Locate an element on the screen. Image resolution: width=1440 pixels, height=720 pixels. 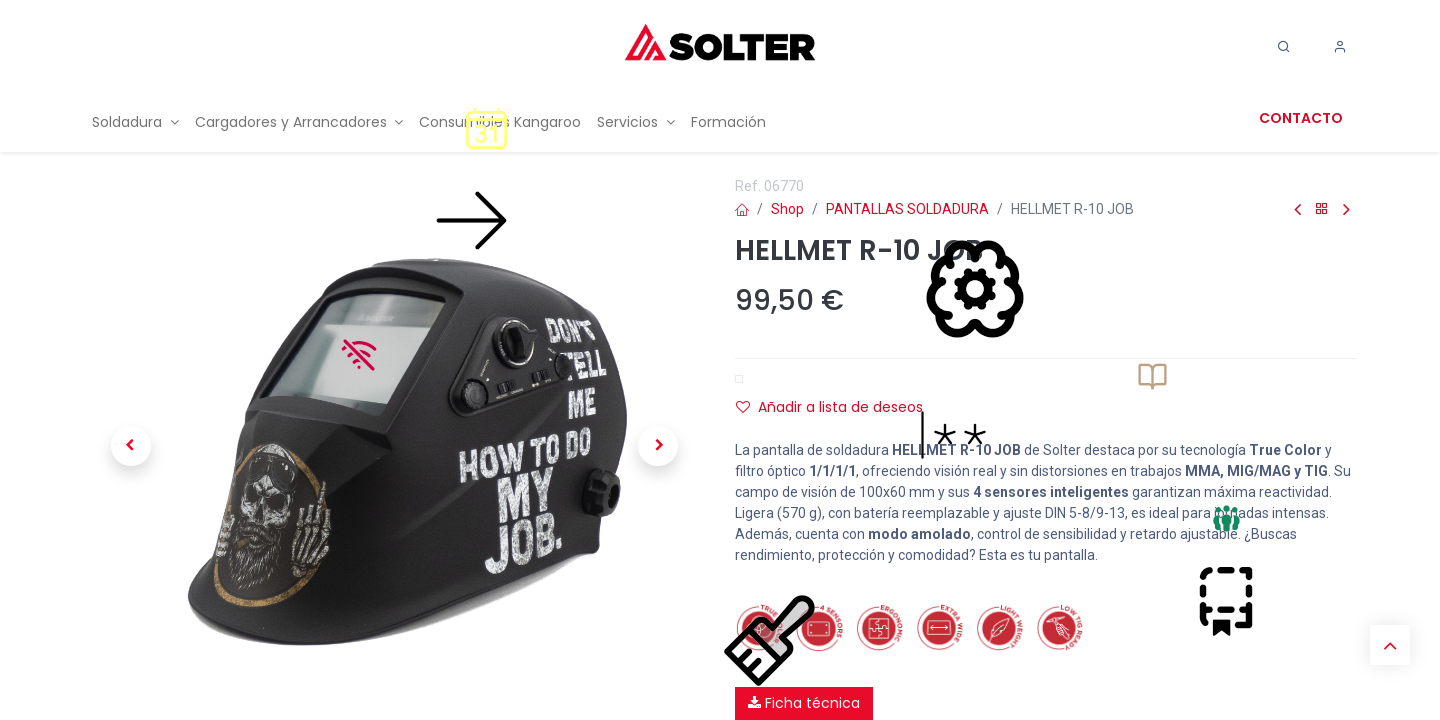
create a new repository from template is located at coordinates (1226, 602).